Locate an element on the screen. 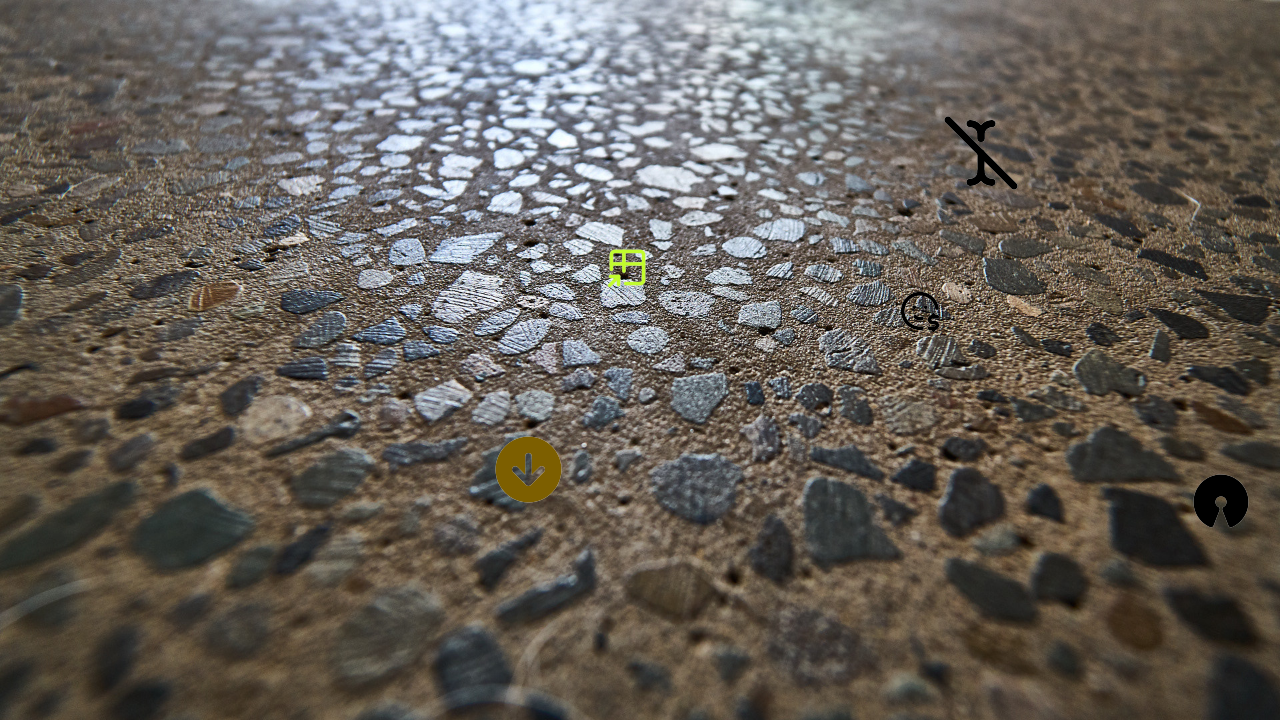 This screenshot has width=1280, height=720. indicates open source software or project is located at coordinates (1221, 502).